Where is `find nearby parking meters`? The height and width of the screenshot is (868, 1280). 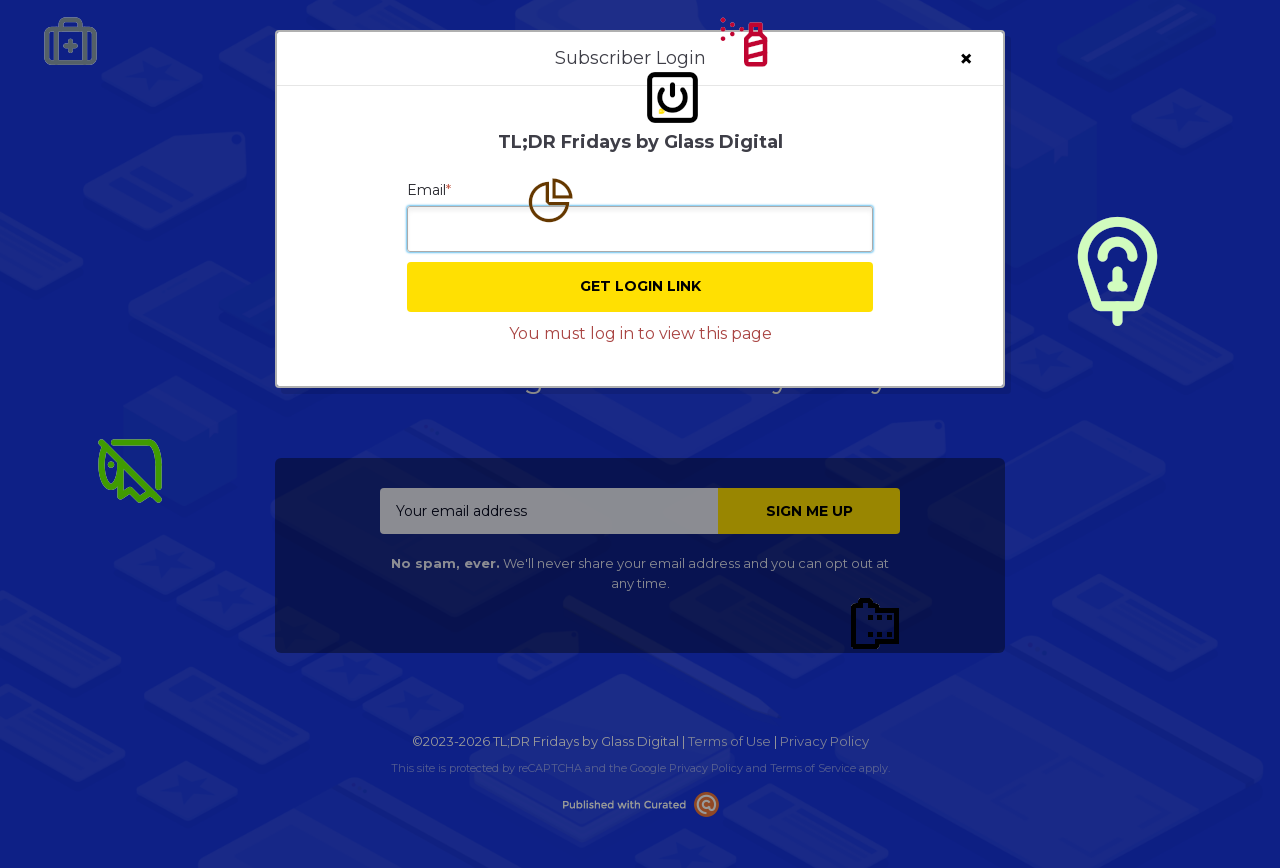 find nearby parking meters is located at coordinates (1117, 271).